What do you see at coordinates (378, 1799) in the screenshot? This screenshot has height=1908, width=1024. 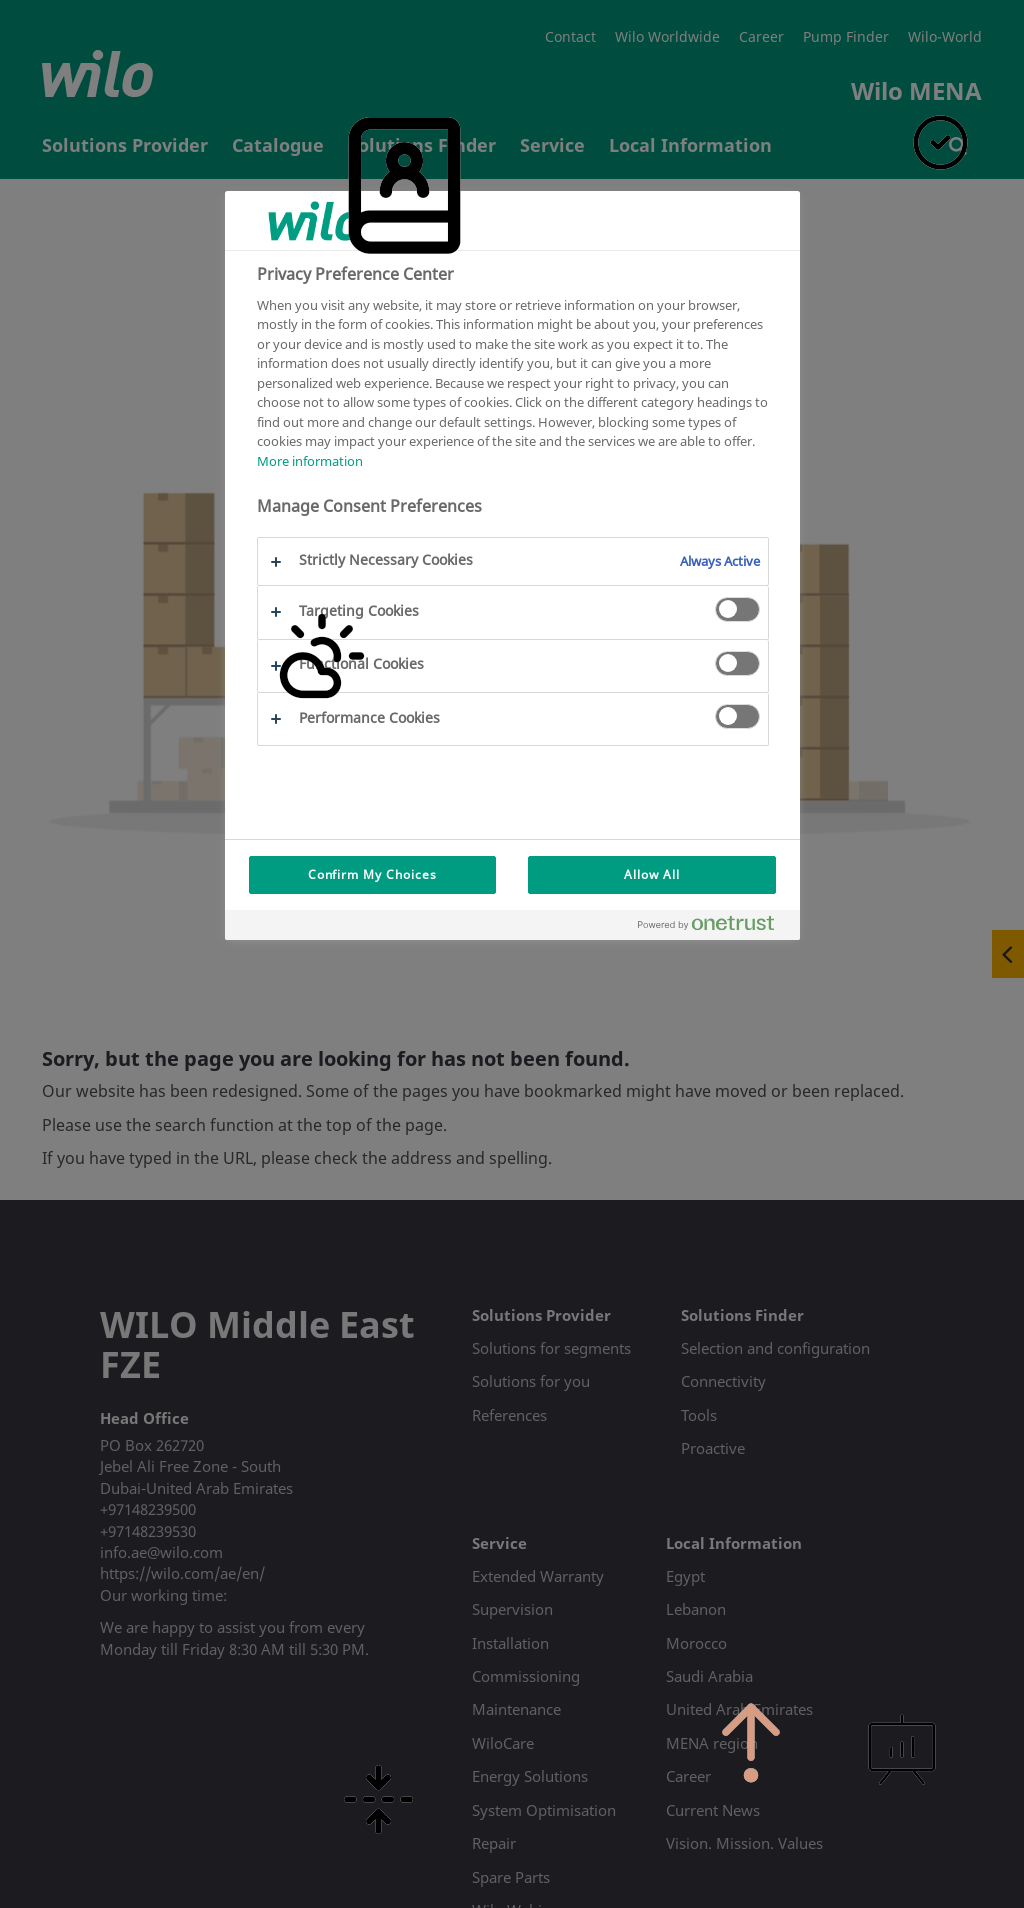 I see `collapse content vertically` at bounding box center [378, 1799].